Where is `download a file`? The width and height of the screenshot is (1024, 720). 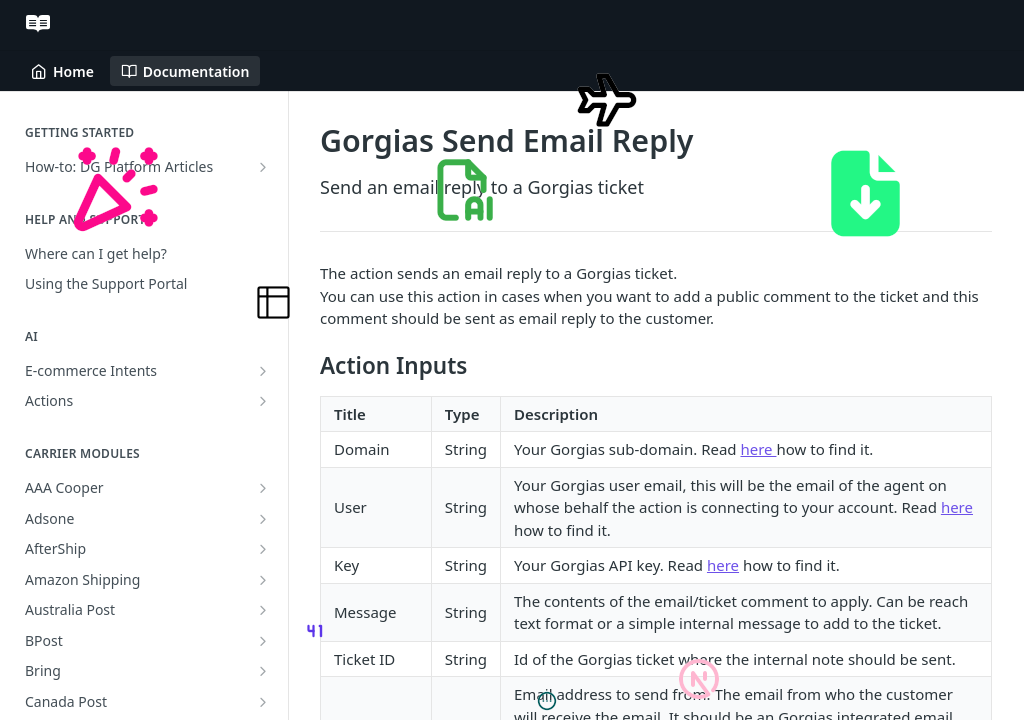
download a file is located at coordinates (865, 193).